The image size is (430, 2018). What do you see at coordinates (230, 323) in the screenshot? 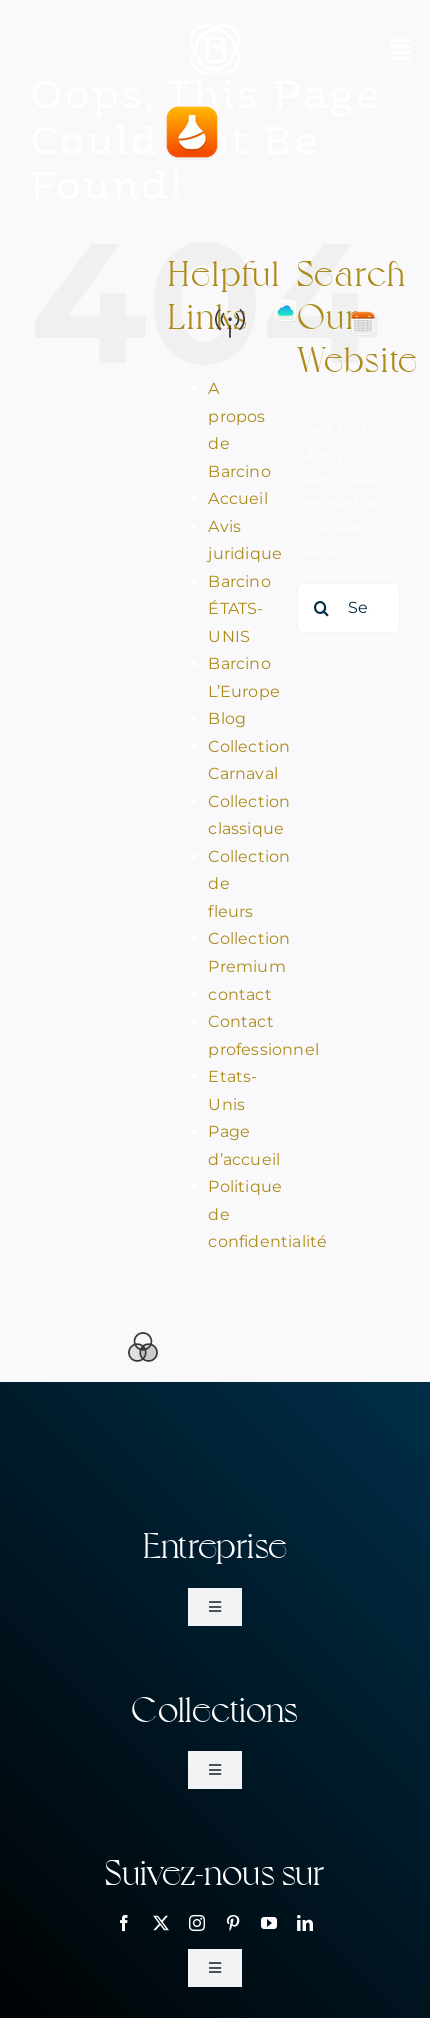
I see `indicates cellular network signal strength` at bounding box center [230, 323].